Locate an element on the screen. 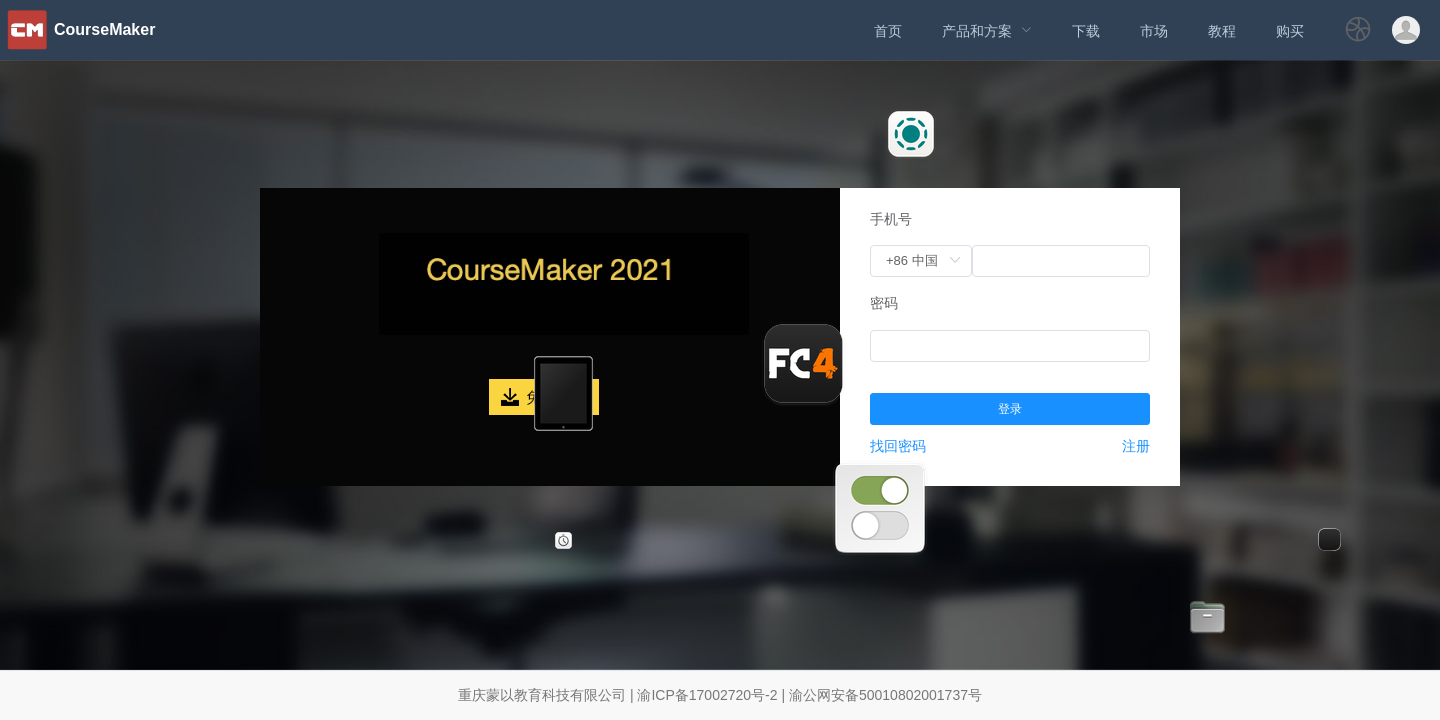  iPad device icon is located at coordinates (563, 393).